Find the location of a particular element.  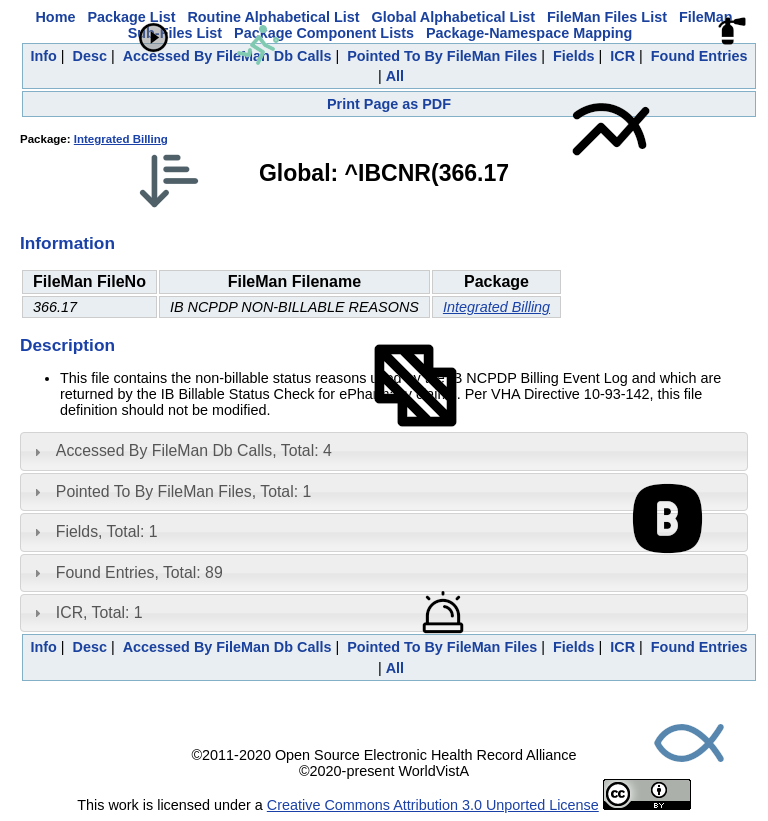

indicates an active alert or warning is located at coordinates (443, 616).